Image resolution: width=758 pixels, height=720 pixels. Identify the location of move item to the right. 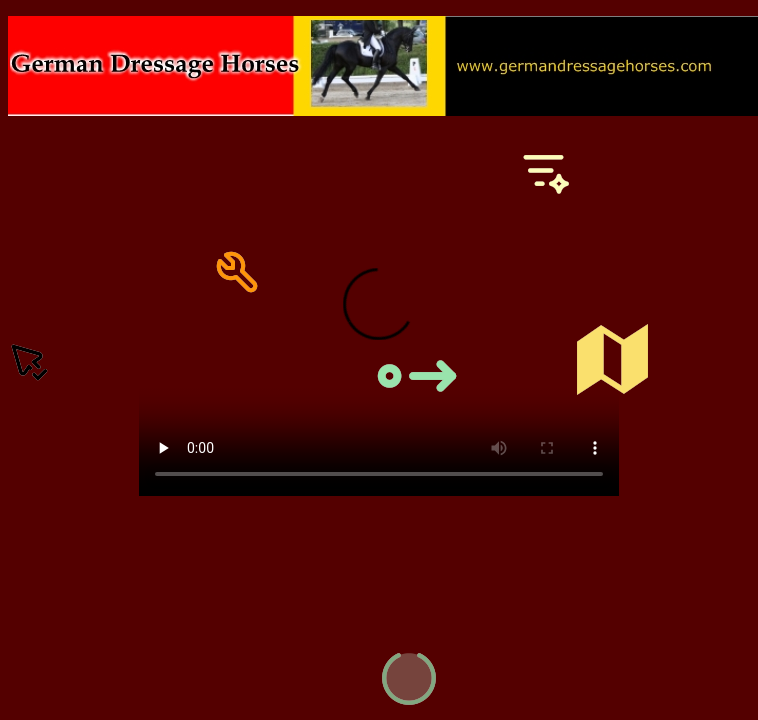
(417, 376).